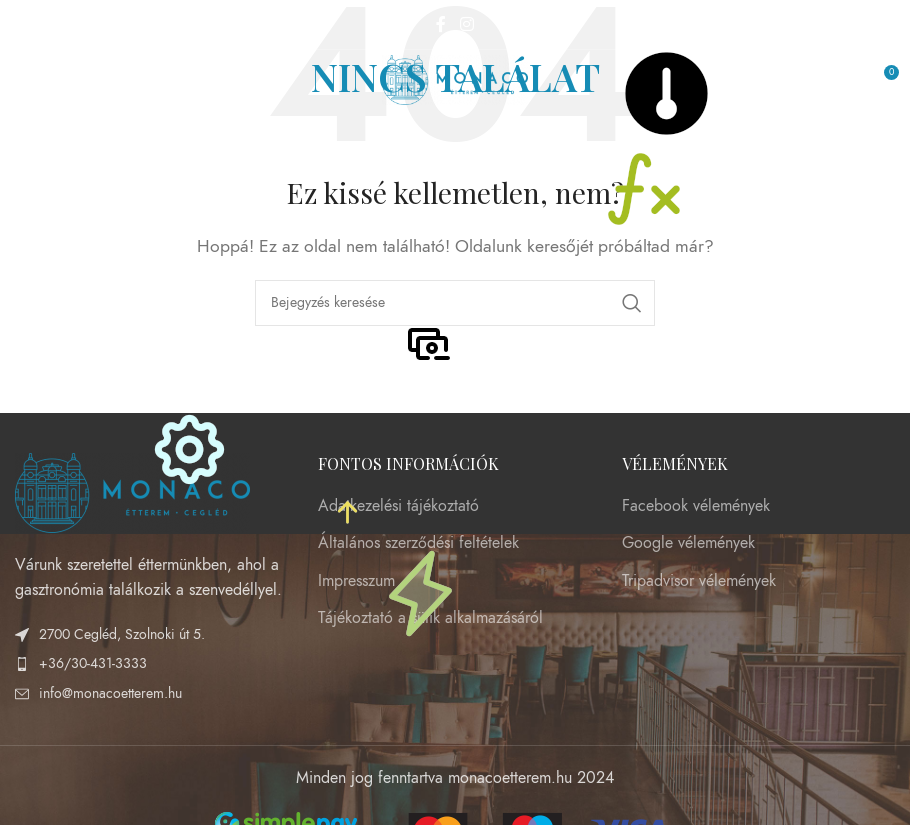 The height and width of the screenshot is (825, 910). I want to click on remove funds or decrease balance, so click(428, 344).